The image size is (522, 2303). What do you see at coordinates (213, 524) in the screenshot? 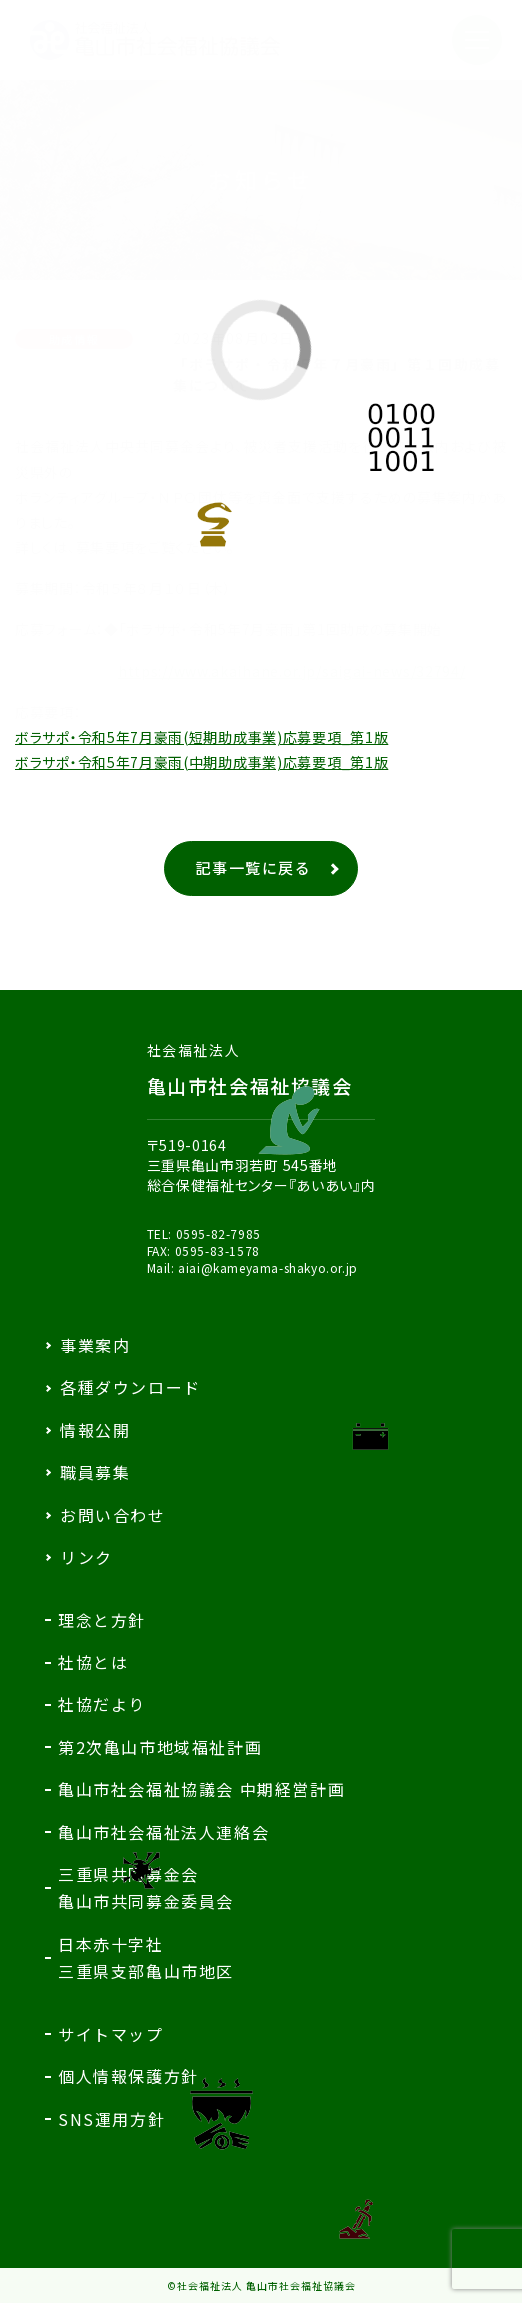
I see `access potion or alchemy inventory` at bounding box center [213, 524].